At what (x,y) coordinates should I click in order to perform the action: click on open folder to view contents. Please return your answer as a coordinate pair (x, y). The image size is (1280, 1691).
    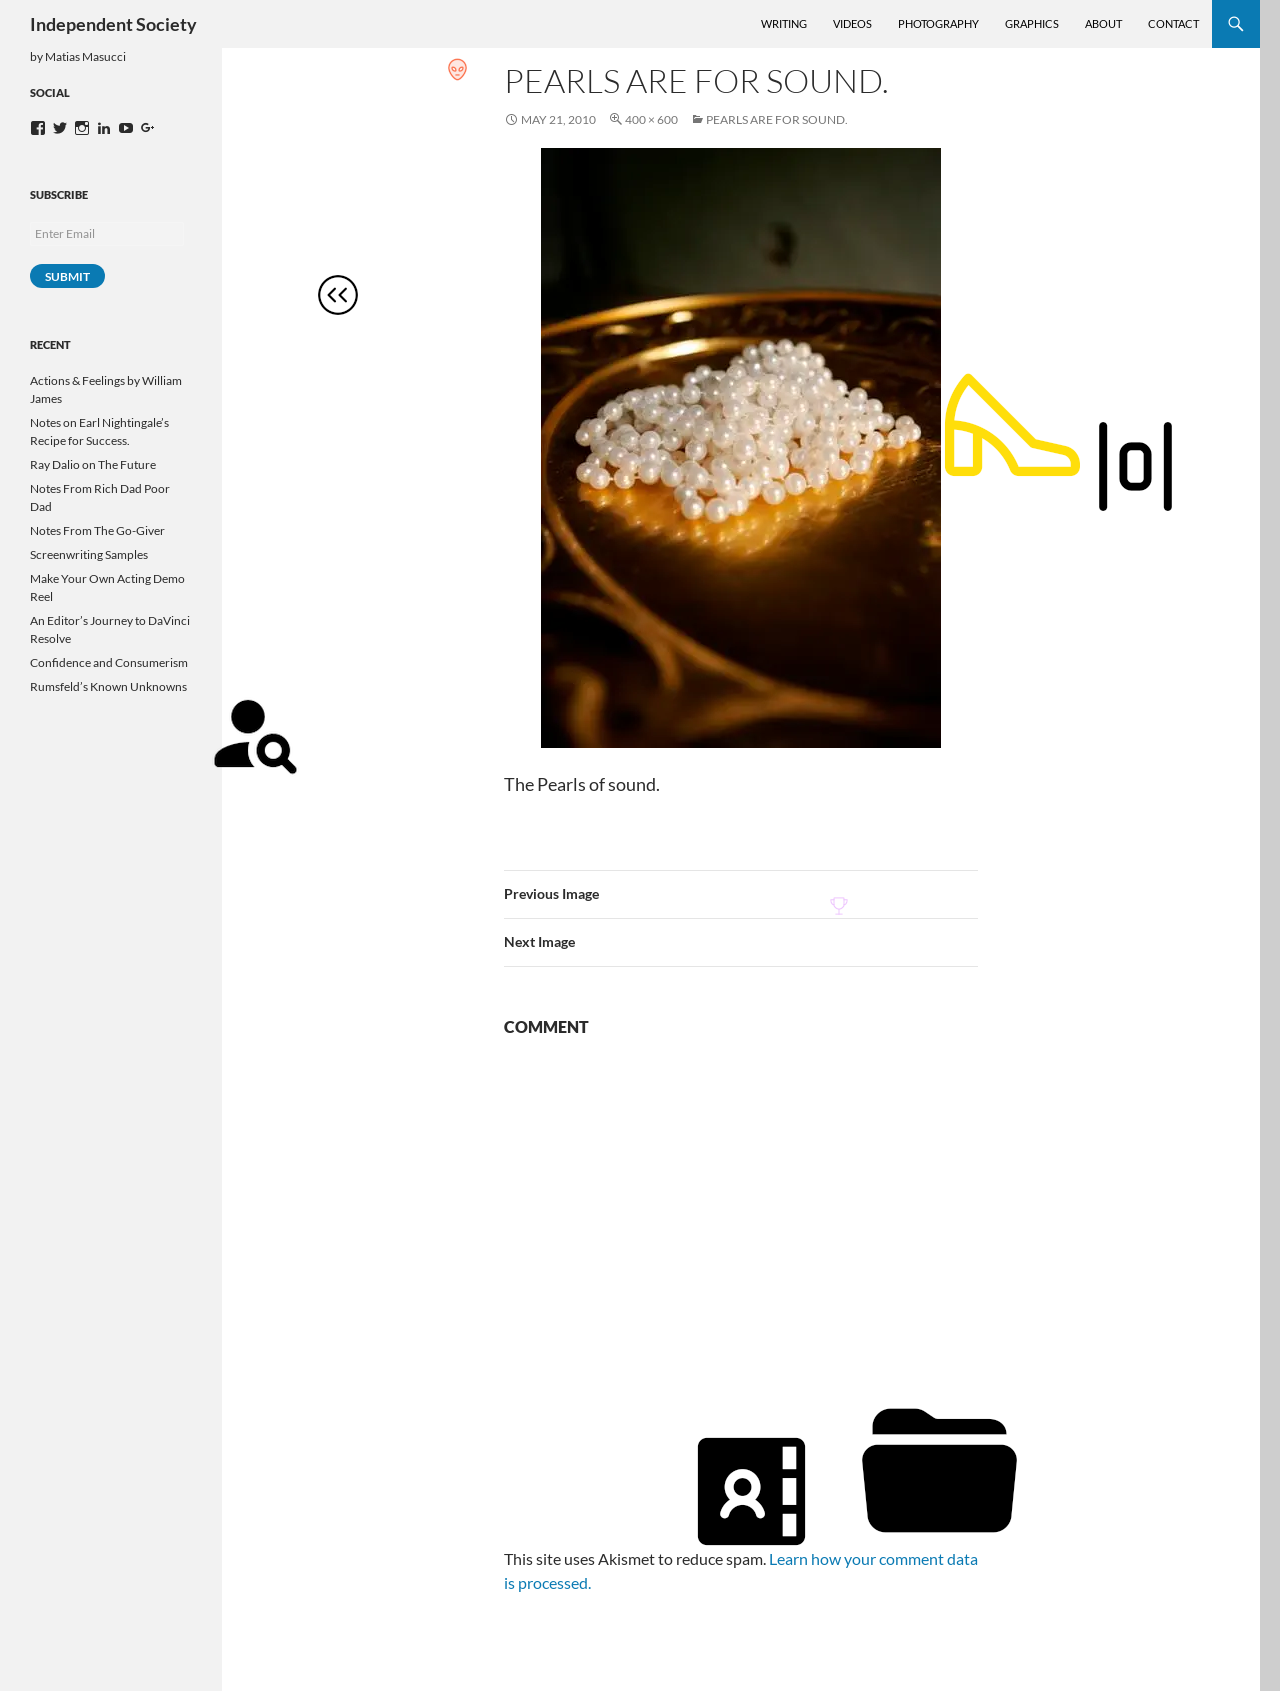
    Looking at the image, I should click on (939, 1470).